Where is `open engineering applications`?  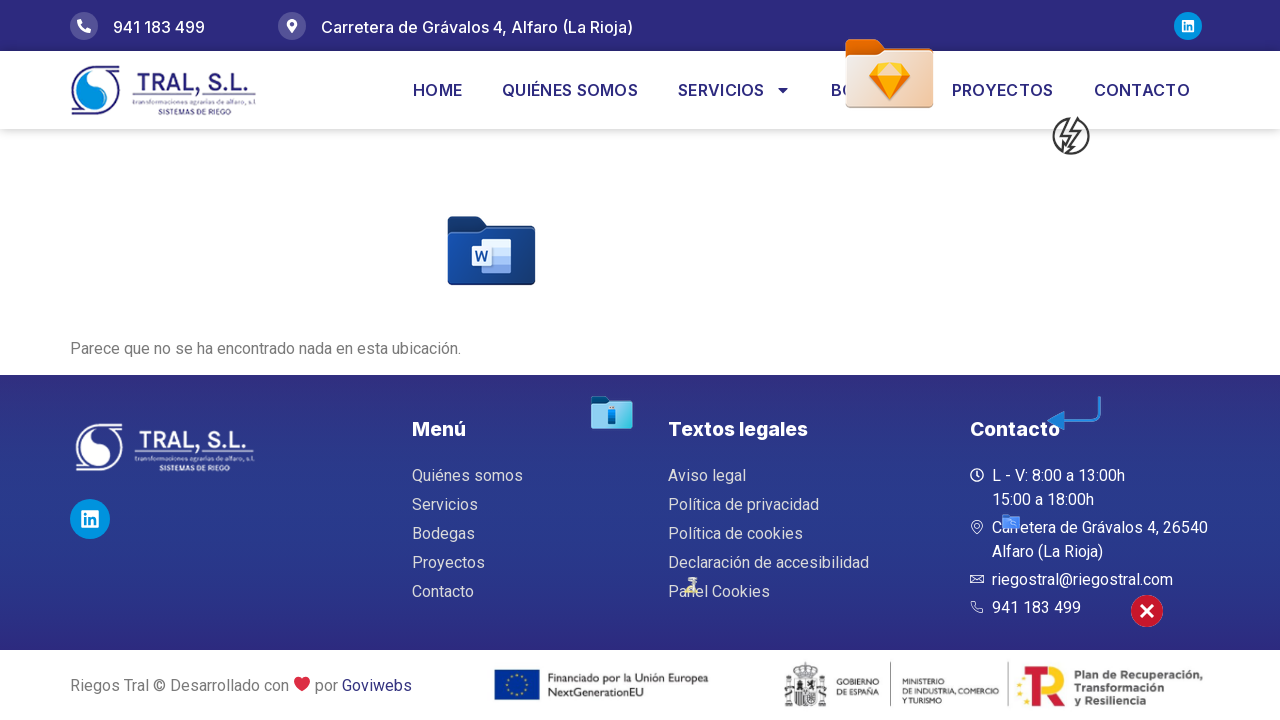
open engineering applications is located at coordinates (691, 585).